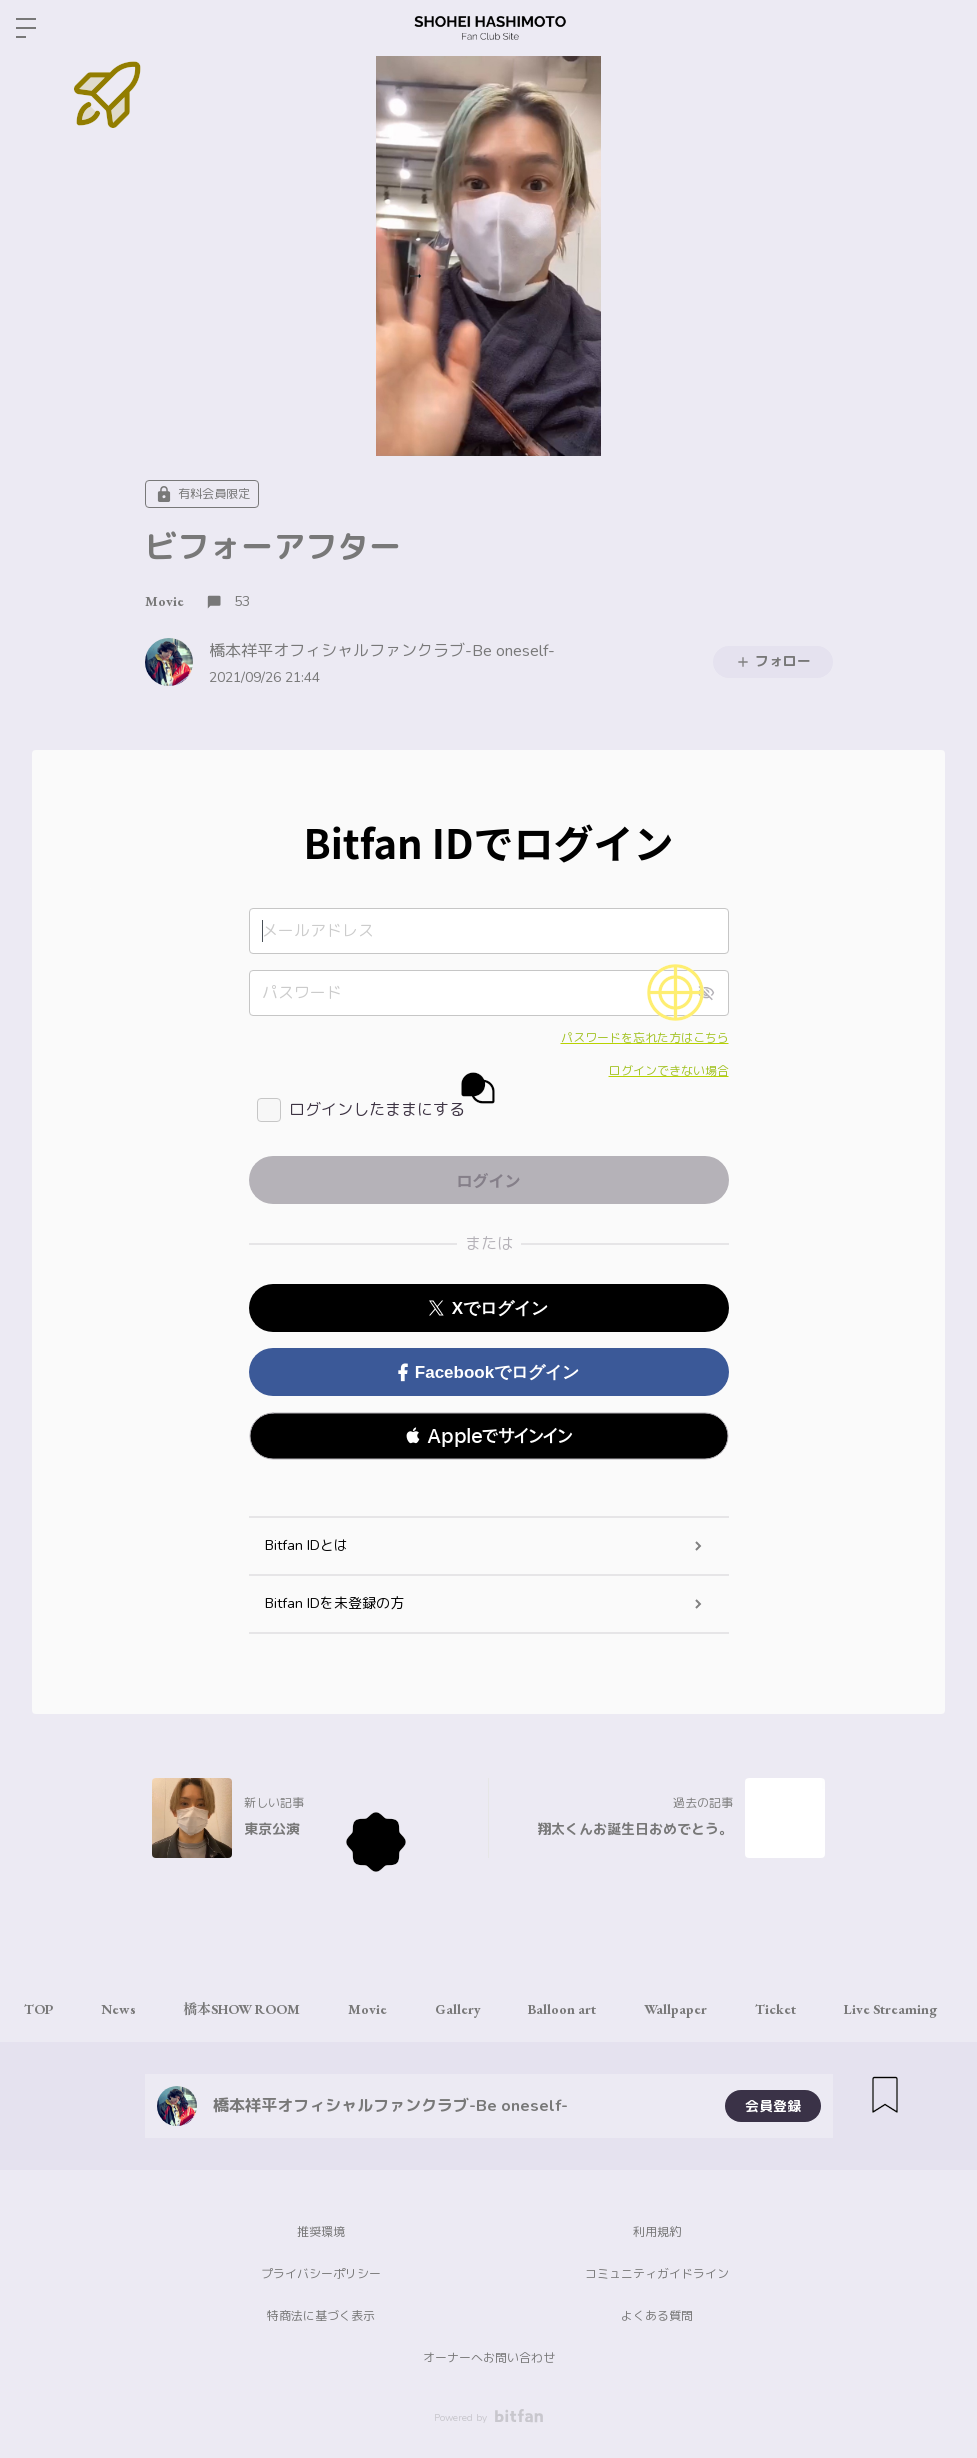  What do you see at coordinates (416, 276) in the screenshot?
I see `navigate to the next item or screen` at bounding box center [416, 276].